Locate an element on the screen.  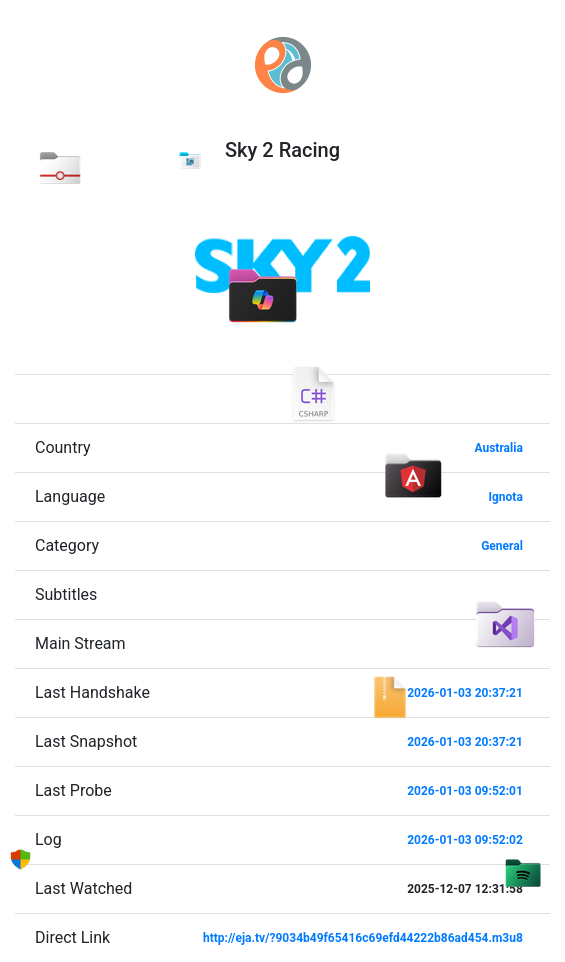
a C# source code file is located at coordinates (313, 394).